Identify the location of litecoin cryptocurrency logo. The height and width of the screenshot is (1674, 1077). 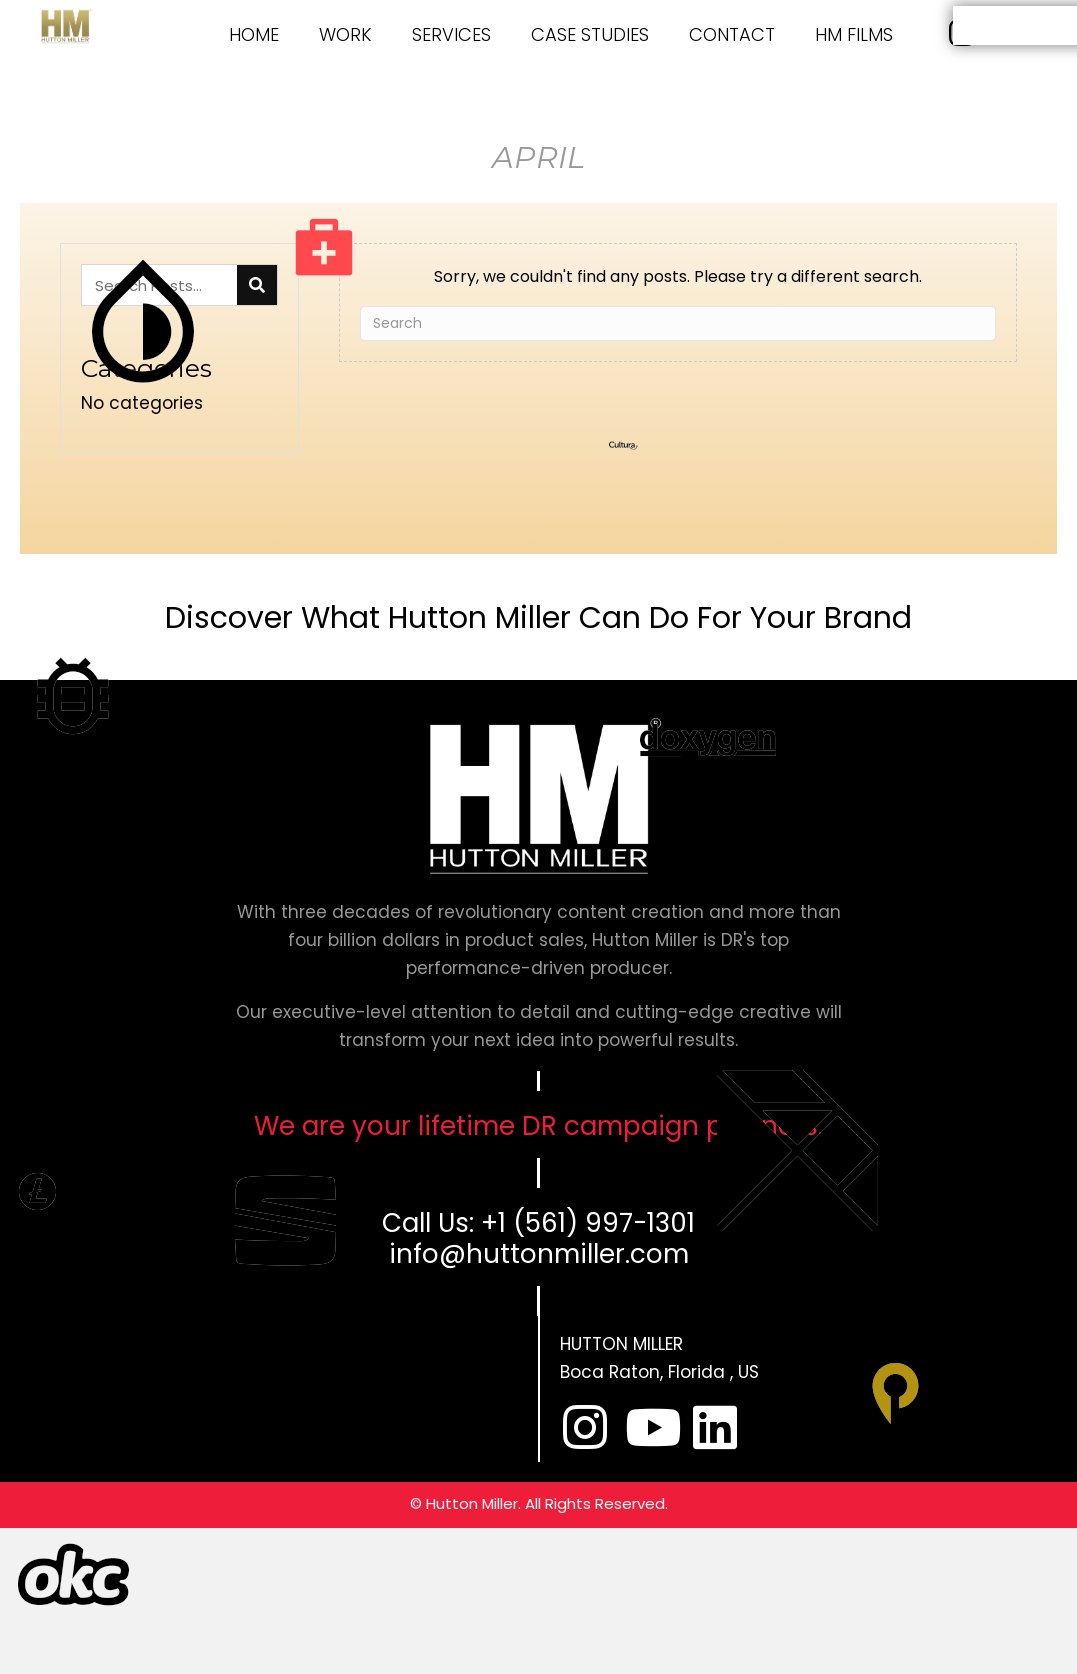
(37, 1191).